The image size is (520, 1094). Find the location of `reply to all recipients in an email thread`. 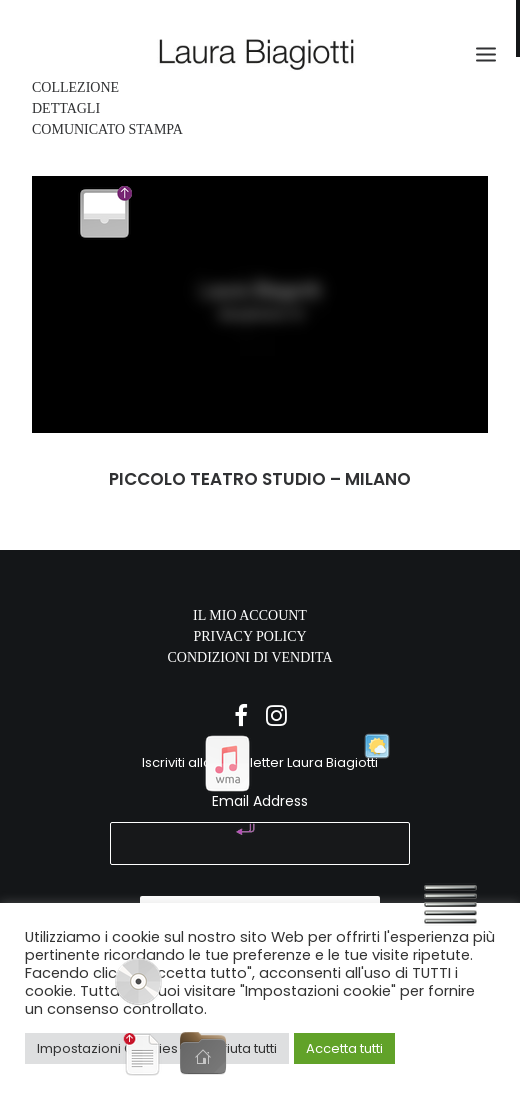

reply to all recipients in an email thread is located at coordinates (245, 828).